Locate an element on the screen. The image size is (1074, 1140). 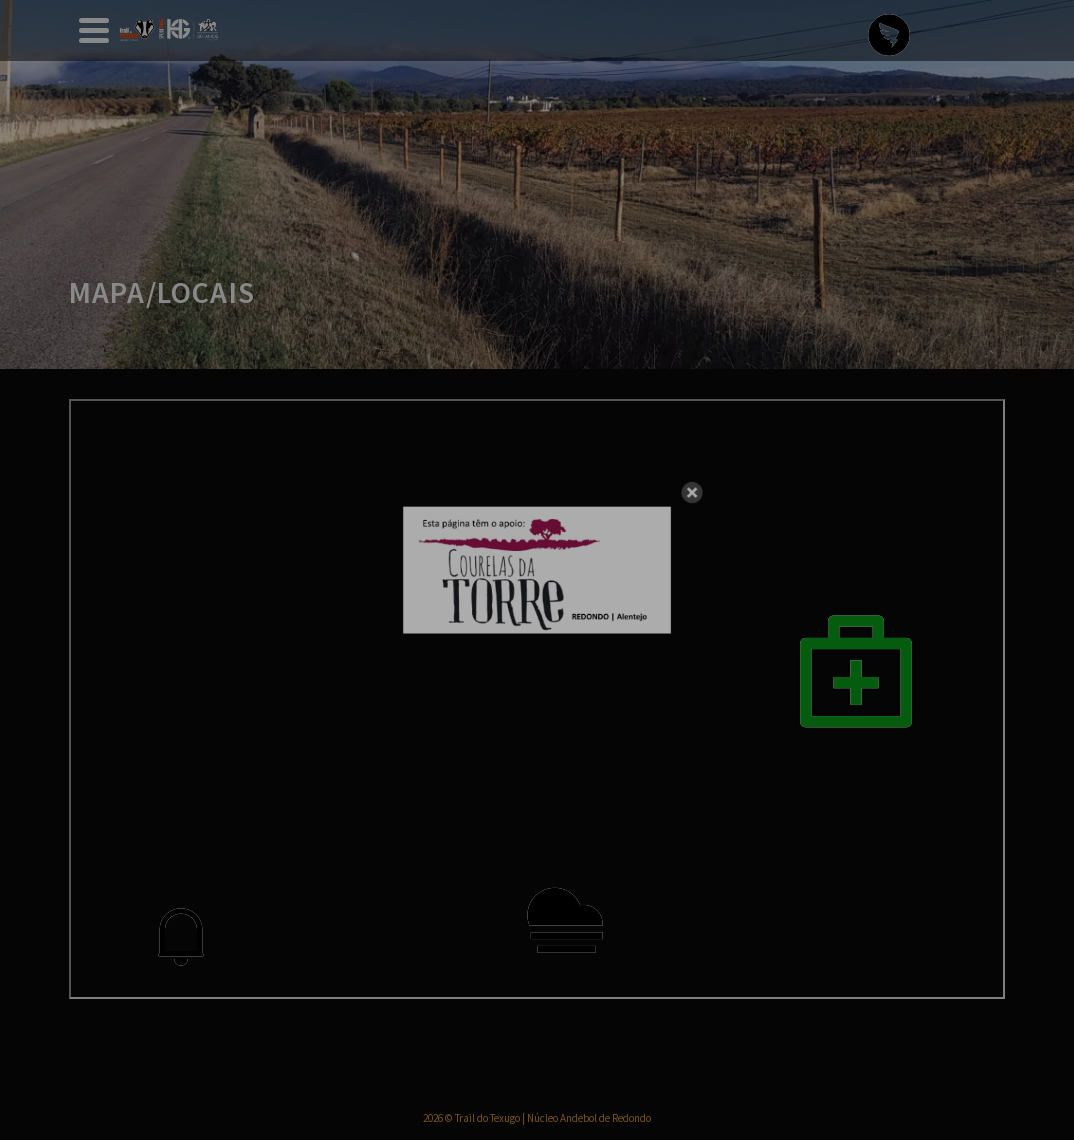
view notifications is located at coordinates (181, 935).